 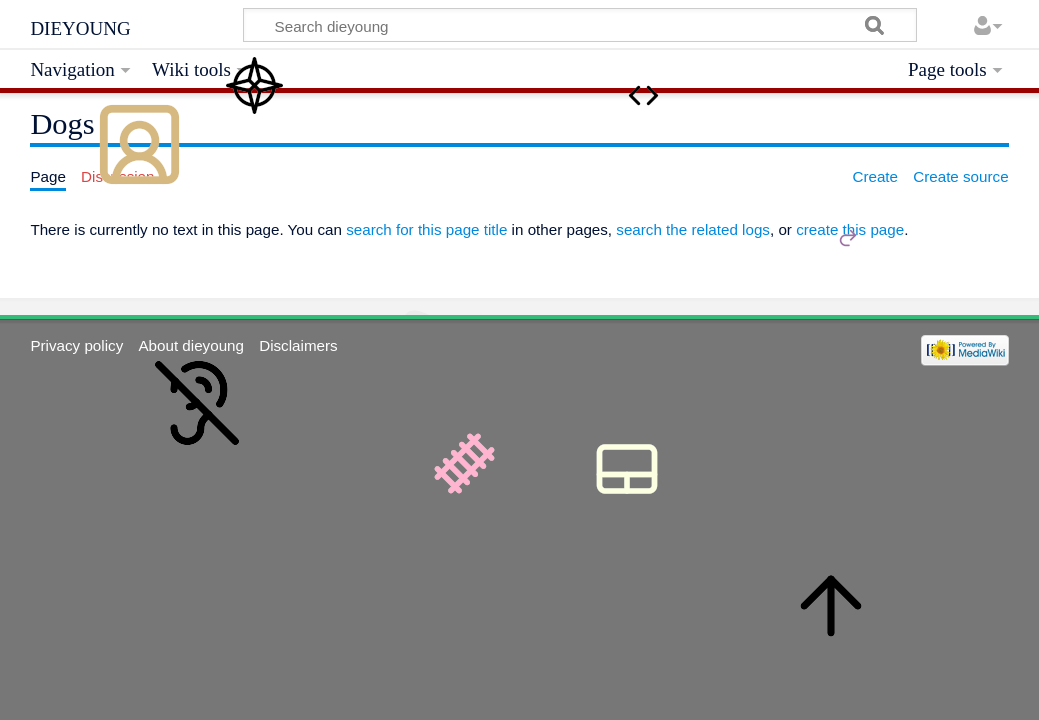 What do you see at coordinates (848, 238) in the screenshot?
I see `redo the last undone action` at bounding box center [848, 238].